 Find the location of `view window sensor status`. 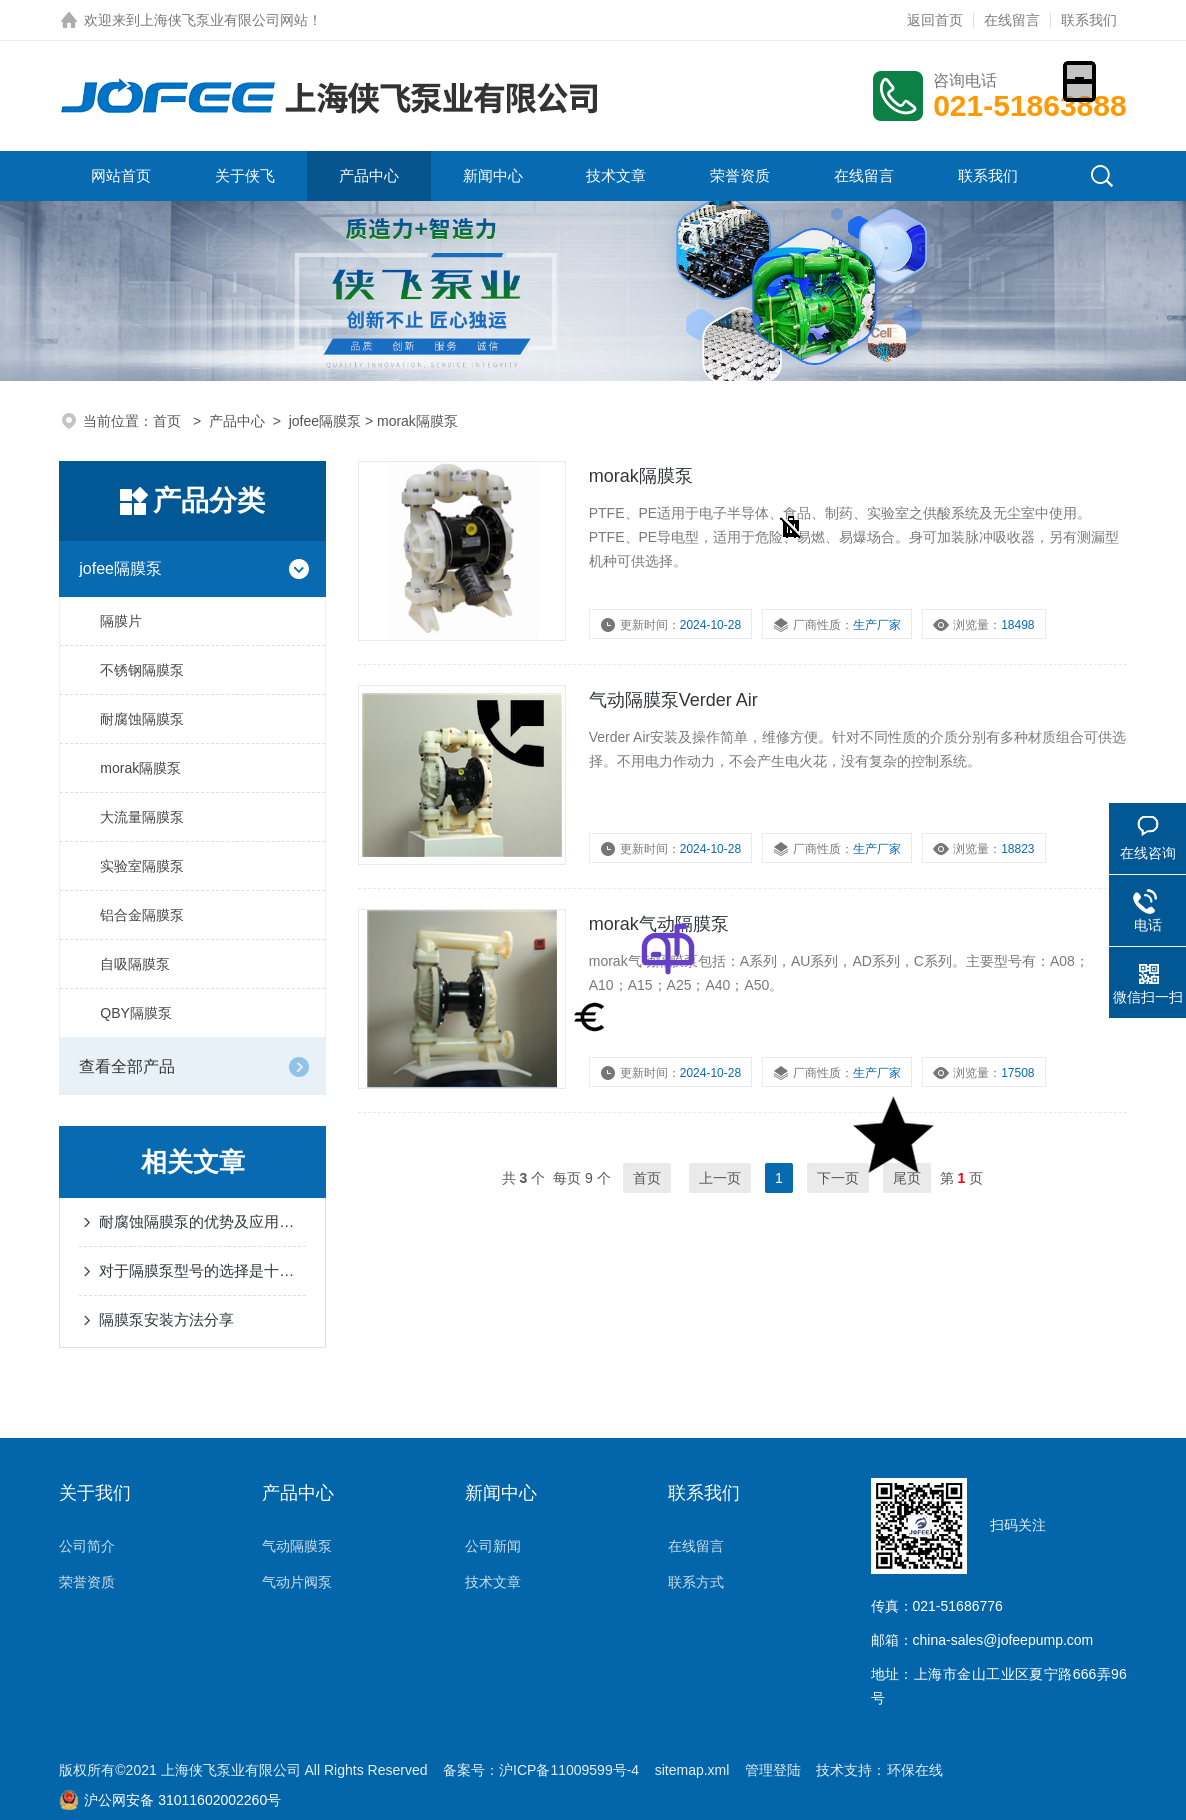

view window sensor status is located at coordinates (1079, 81).